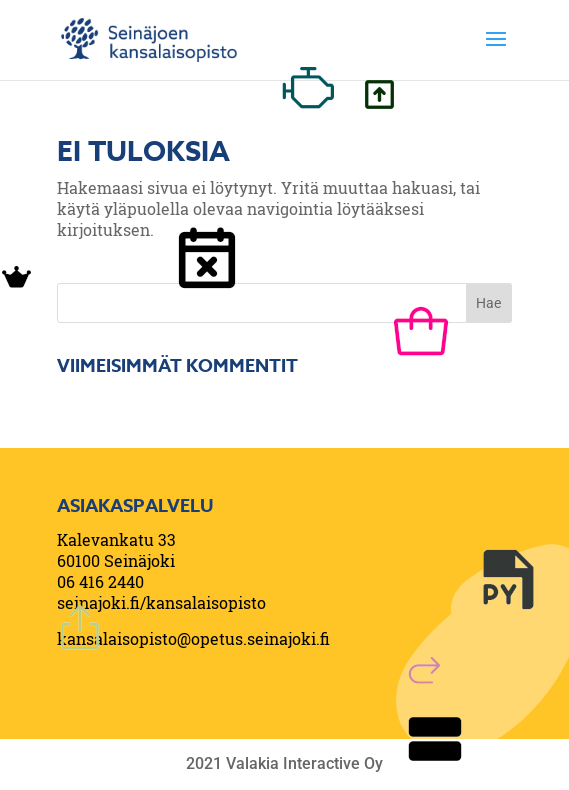 This screenshot has width=569, height=790. Describe the element at coordinates (435, 739) in the screenshot. I see `switch to row layout view` at that location.